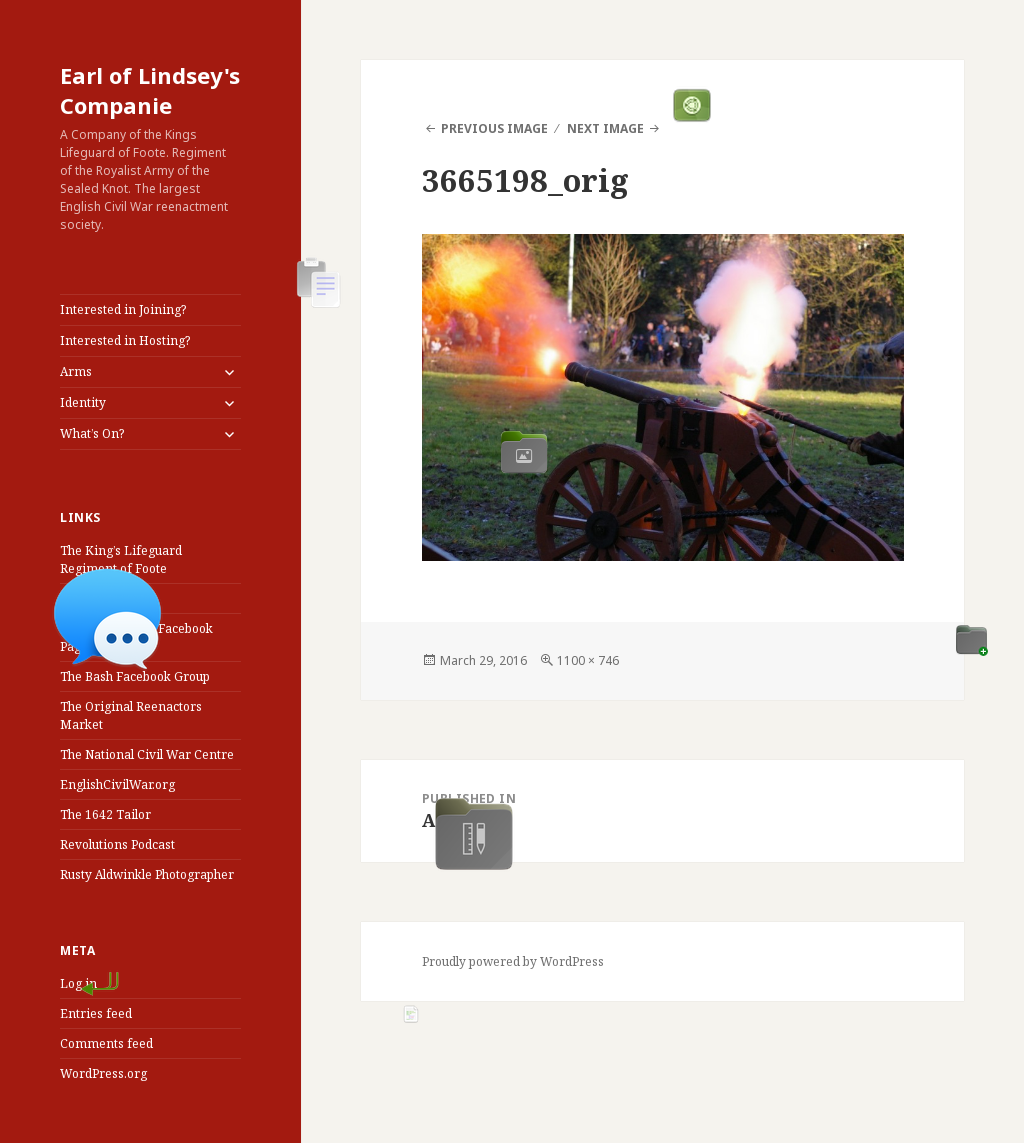 This screenshot has width=1024, height=1143. Describe the element at coordinates (474, 834) in the screenshot. I see `access your templates folder` at that location.